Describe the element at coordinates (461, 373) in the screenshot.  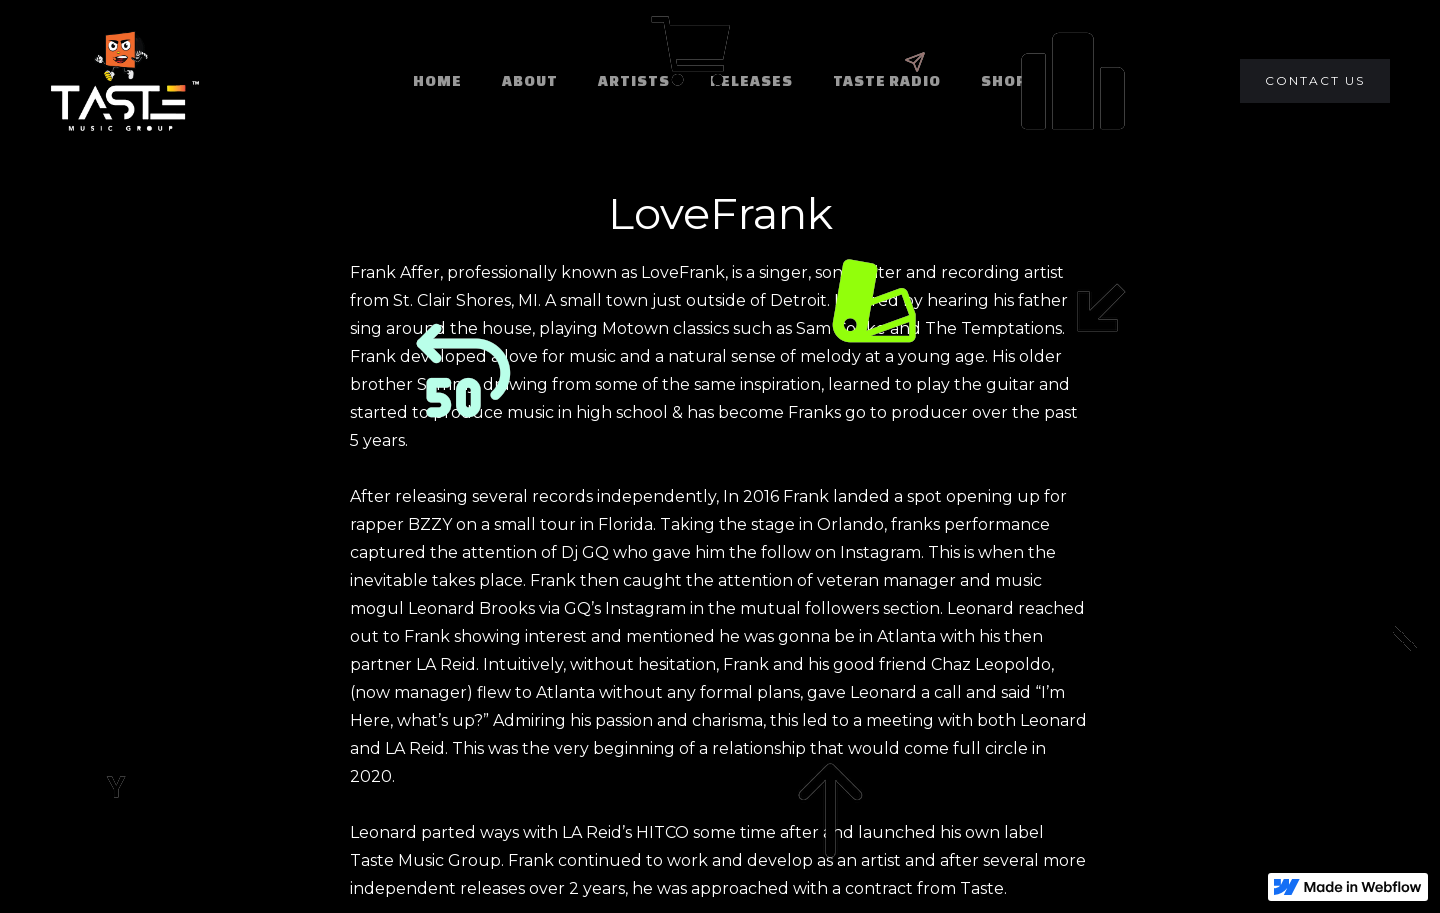
I see `rewind 50 seconds backward` at that location.